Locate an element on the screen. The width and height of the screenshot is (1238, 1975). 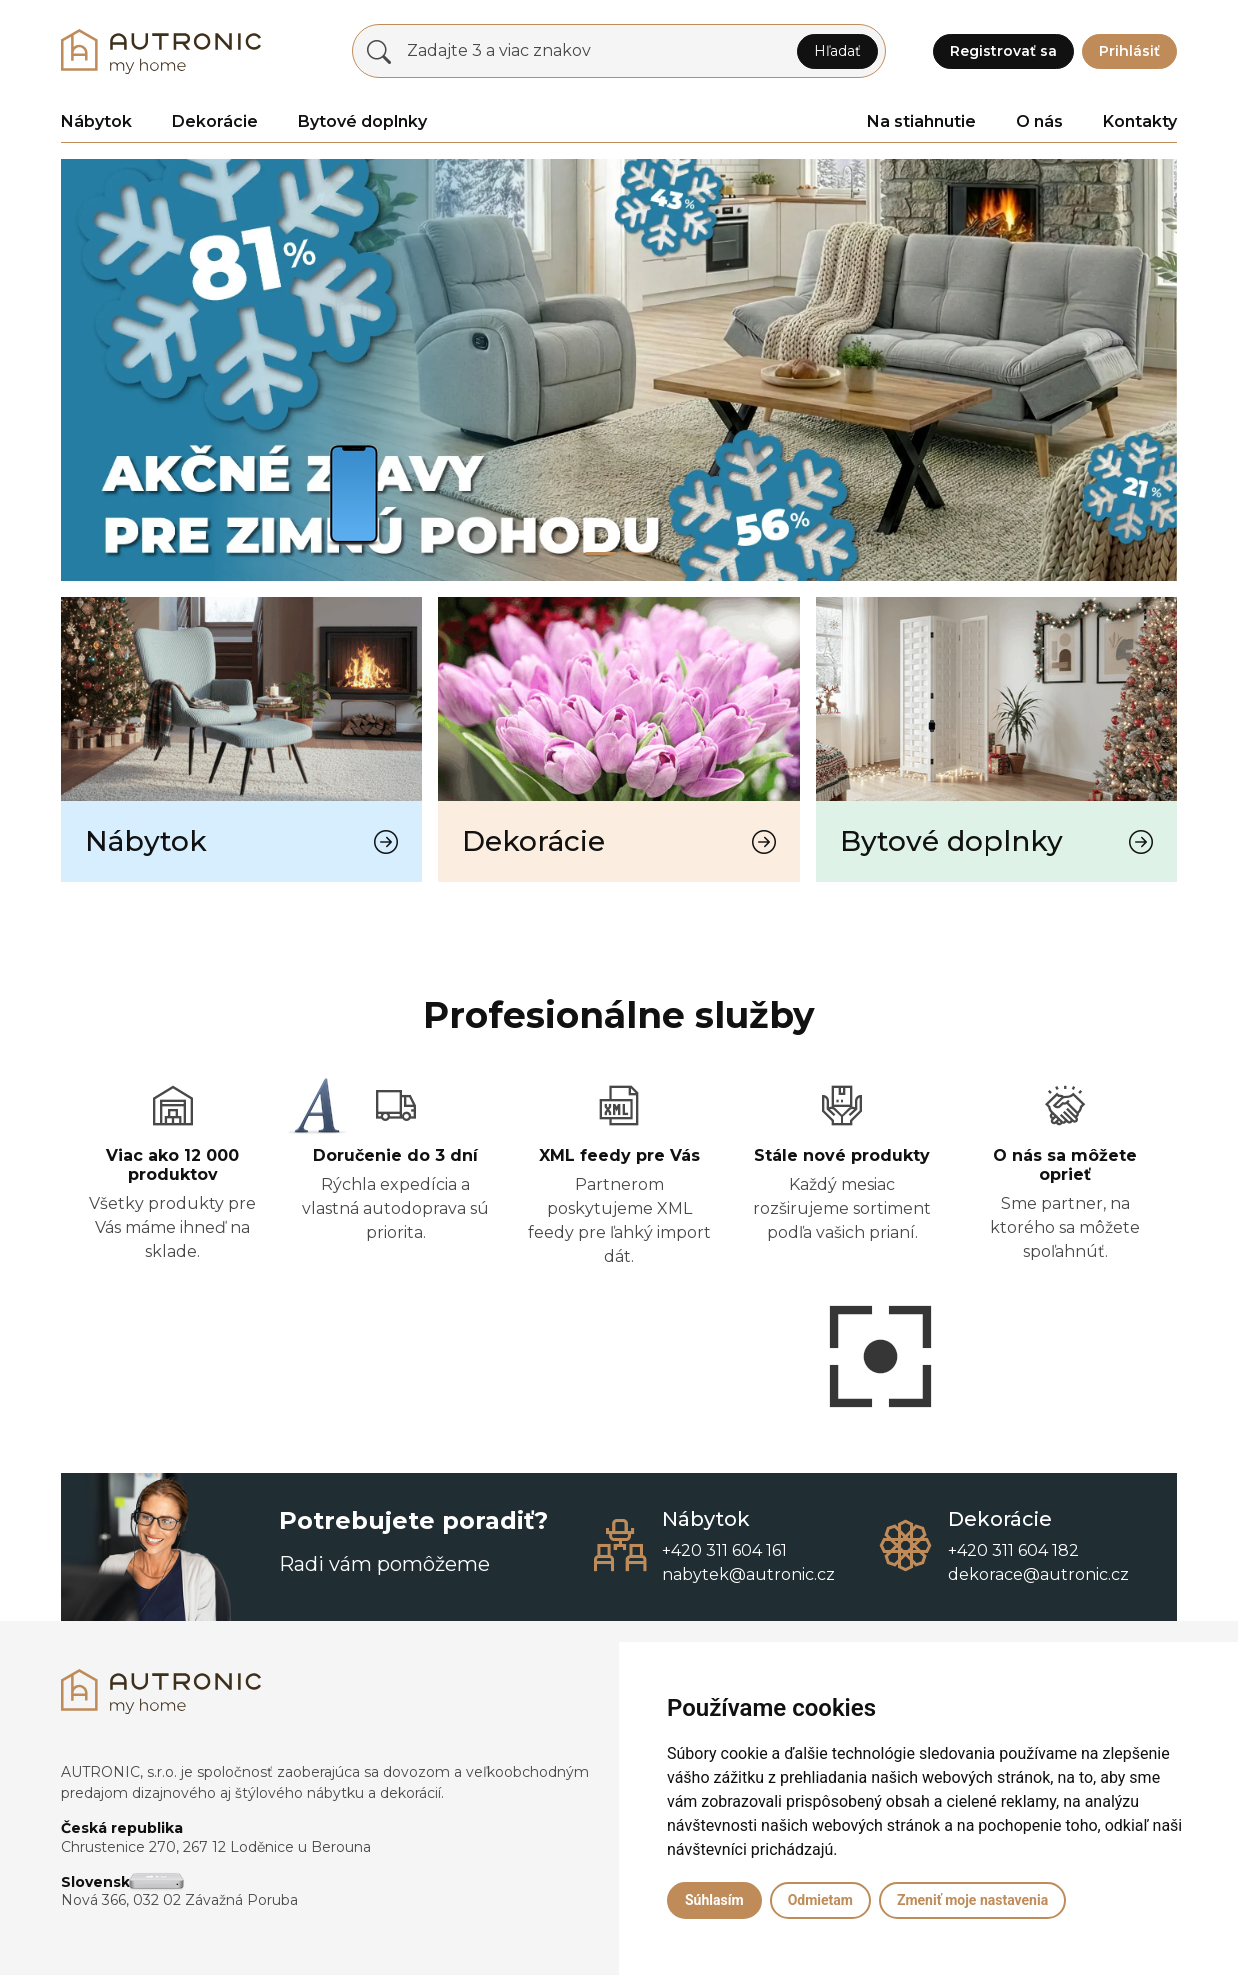
apple tv device or app is located at coordinates (156, 1872).